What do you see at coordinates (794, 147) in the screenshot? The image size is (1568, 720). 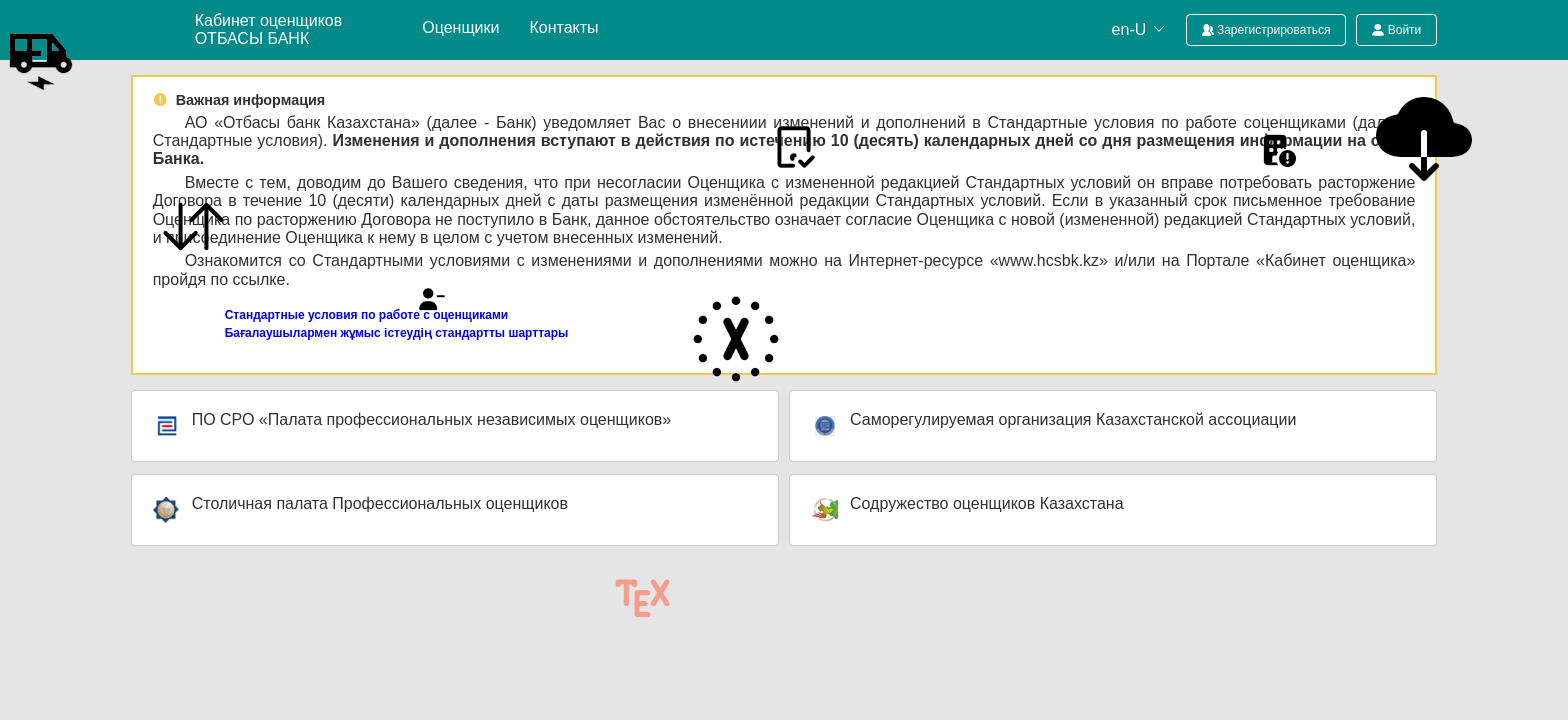 I see `tablet device successfully connected` at bounding box center [794, 147].